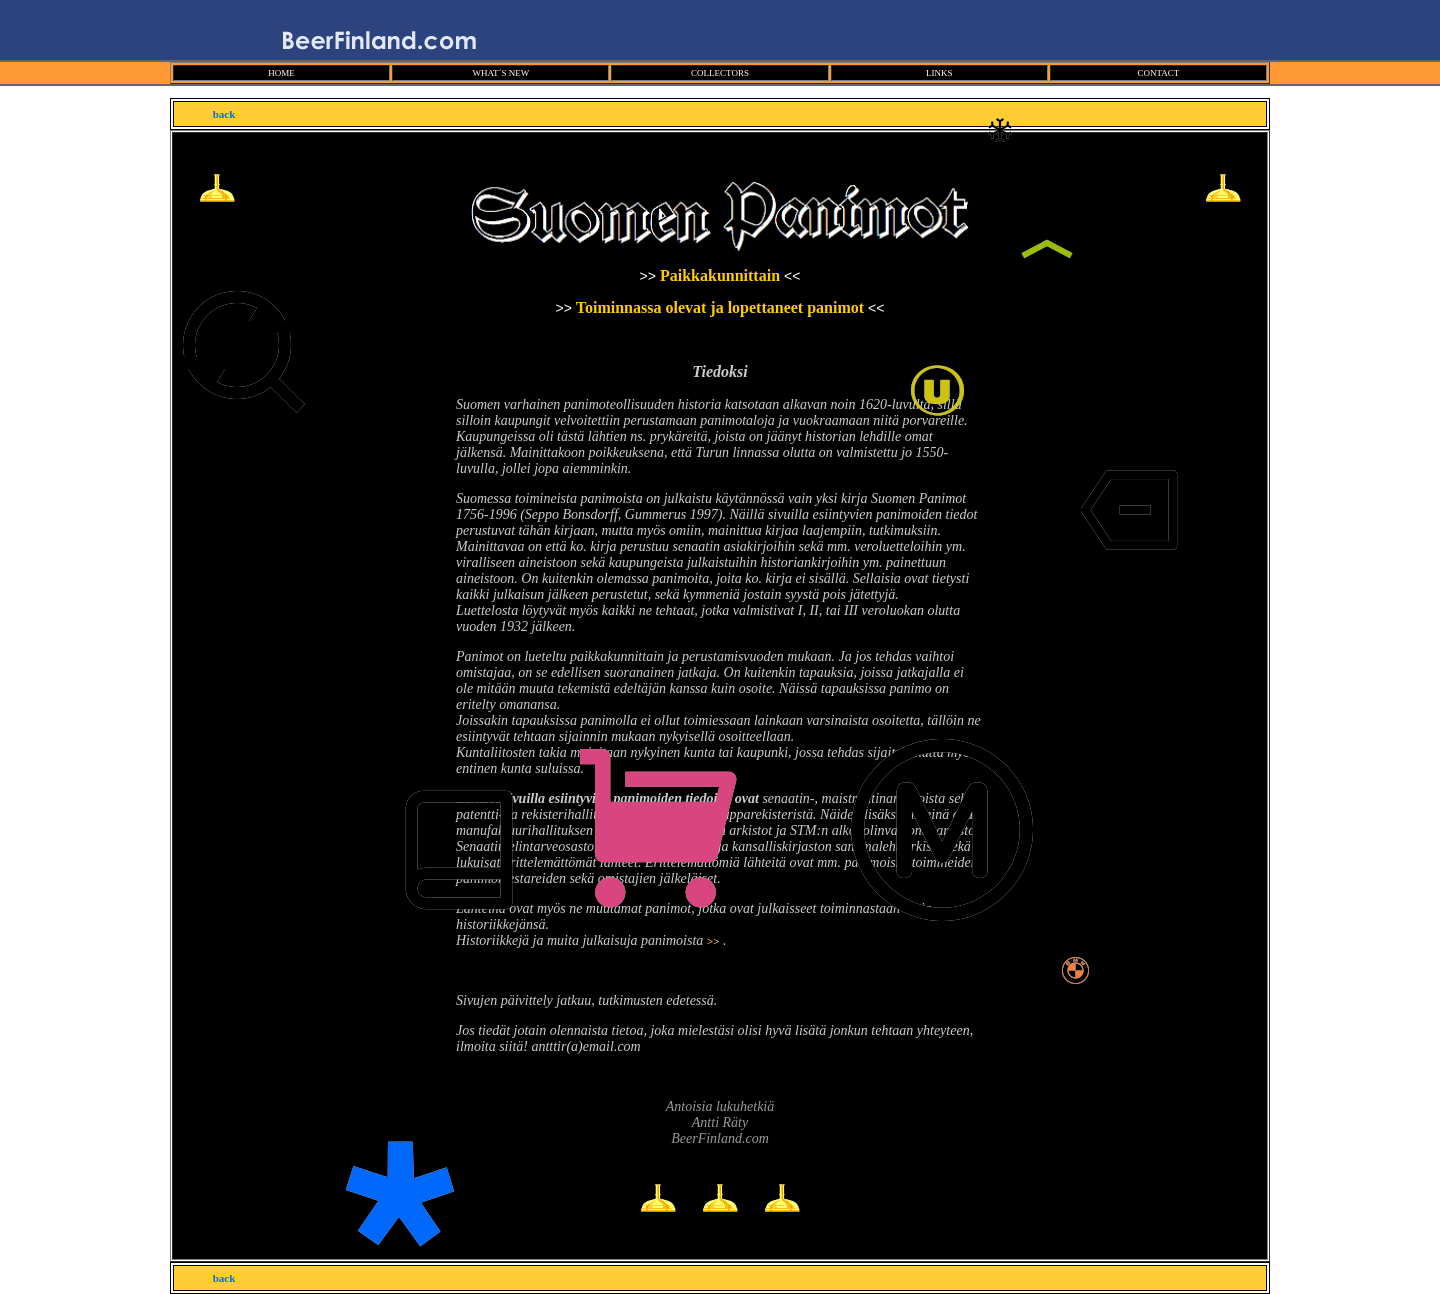  I want to click on open the Paris Metro transit app, so click(942, 830).